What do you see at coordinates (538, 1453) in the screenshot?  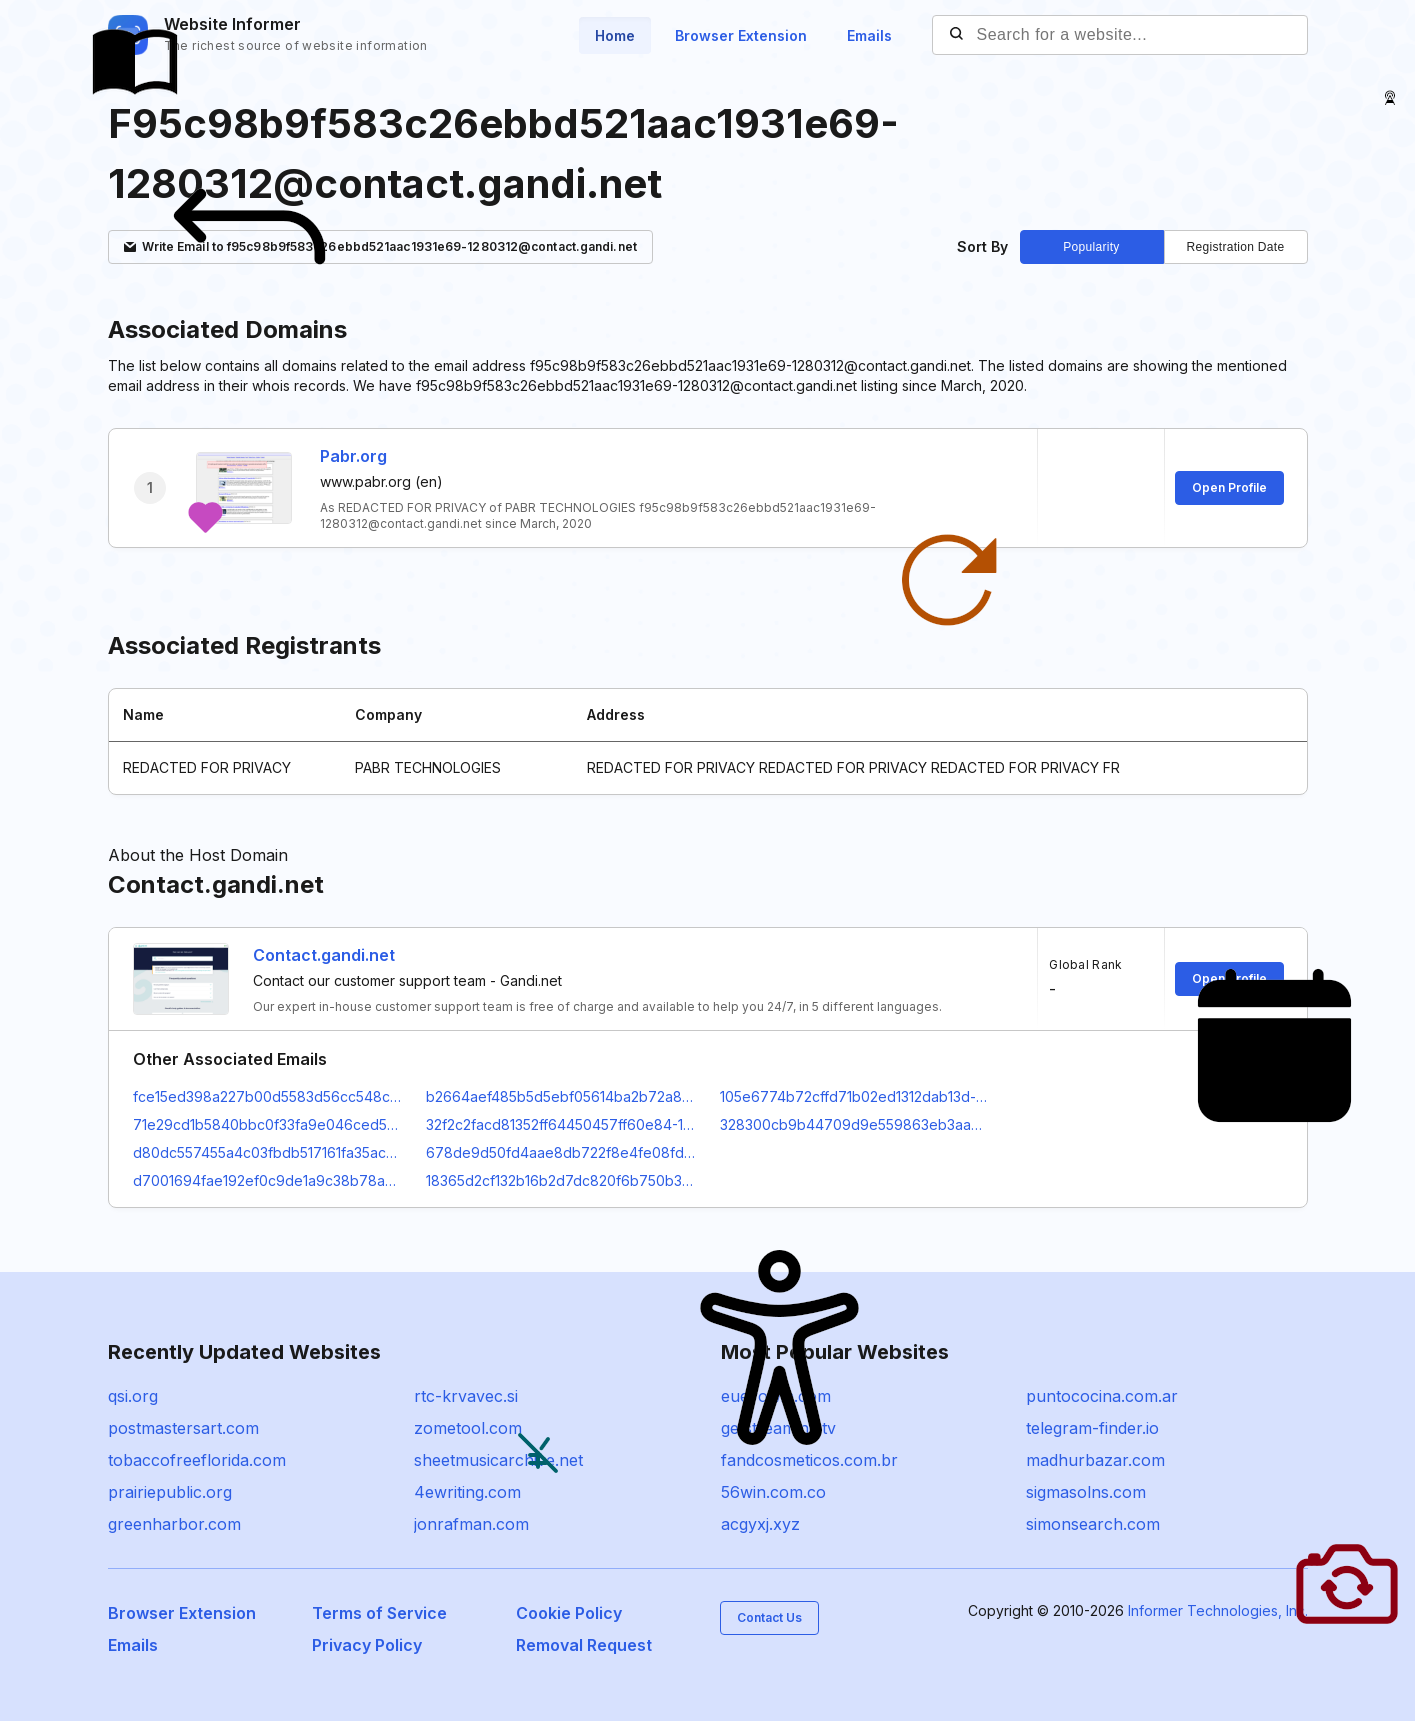 I see `indicates yen currency is unavailable` at bounding box center [538, 1453].